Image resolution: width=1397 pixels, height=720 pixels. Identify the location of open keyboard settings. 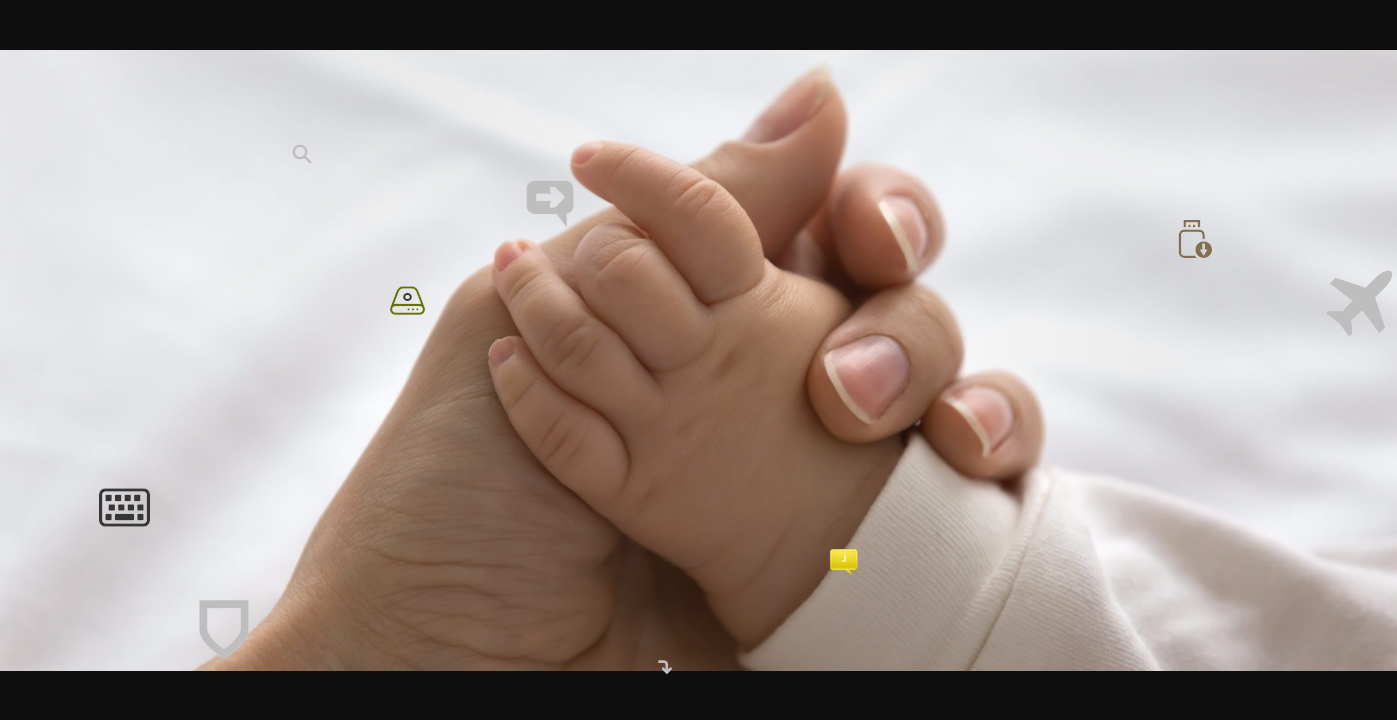
(124, 507).